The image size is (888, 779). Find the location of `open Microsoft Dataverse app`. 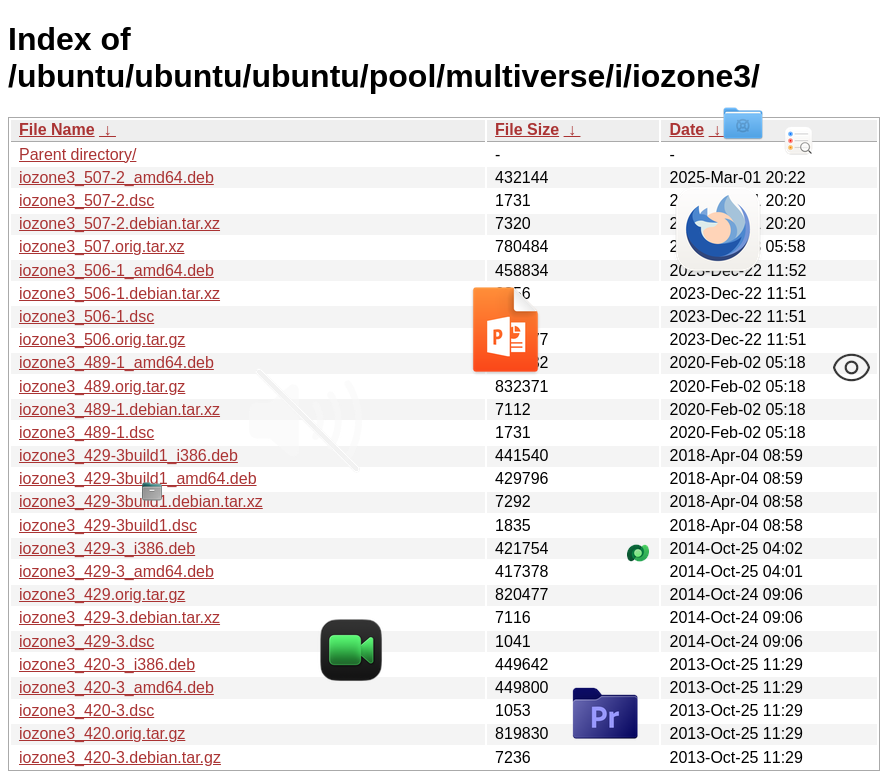

open Microsoft Dataverse app is located at coordinates (638, 553).